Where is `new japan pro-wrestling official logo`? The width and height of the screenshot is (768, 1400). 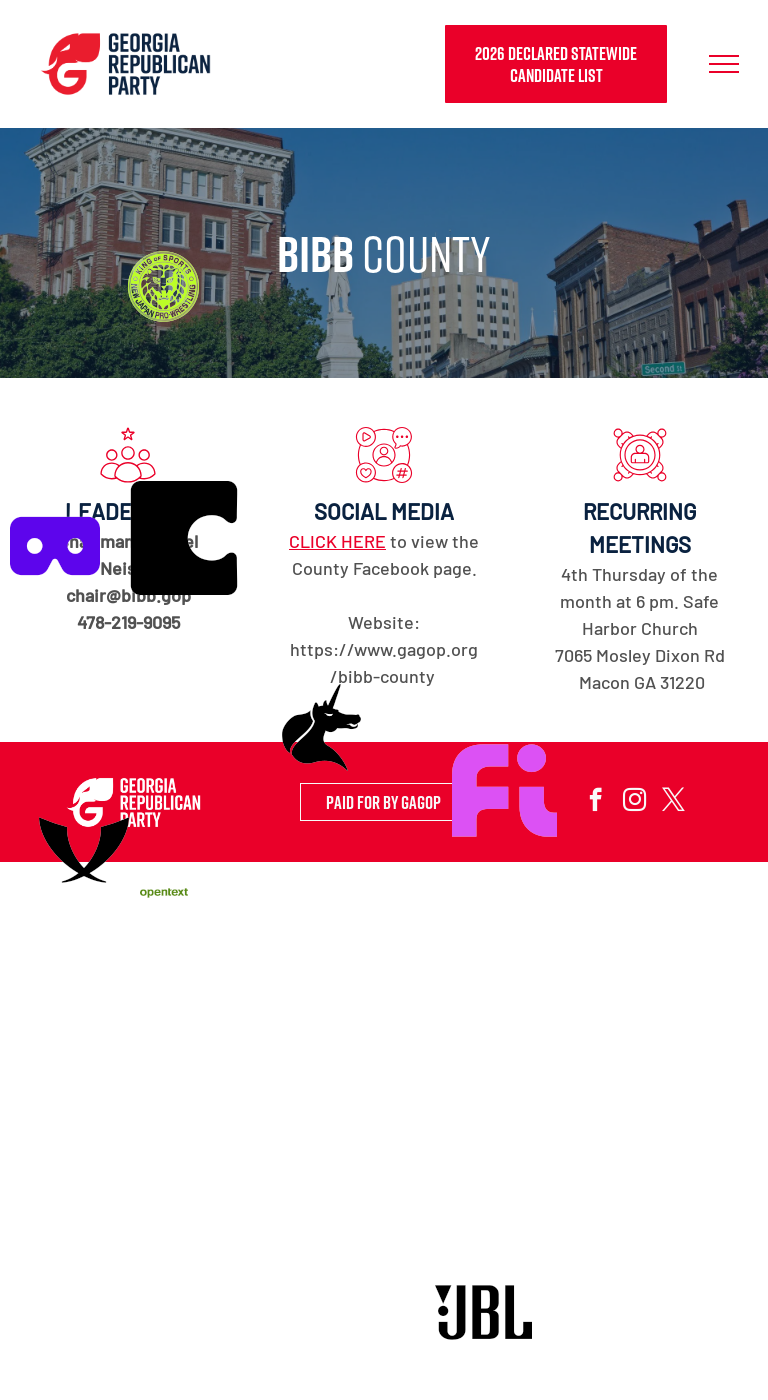
new japan pro-wrestling official logo is located at coordinates (163, 286).